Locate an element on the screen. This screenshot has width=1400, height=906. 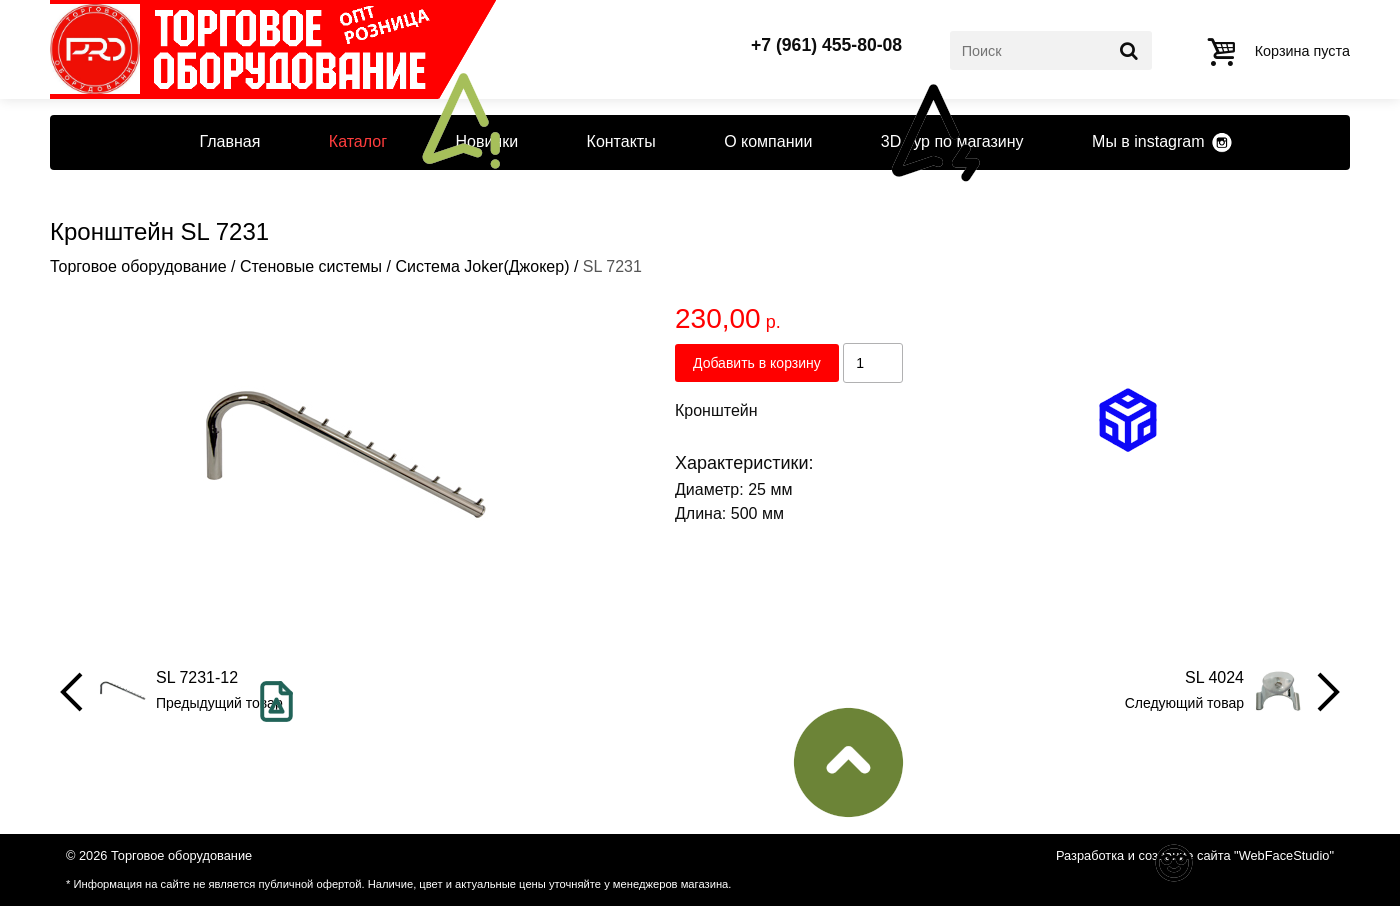
quick navigation or fast route option is located at coordinates (933, 130).